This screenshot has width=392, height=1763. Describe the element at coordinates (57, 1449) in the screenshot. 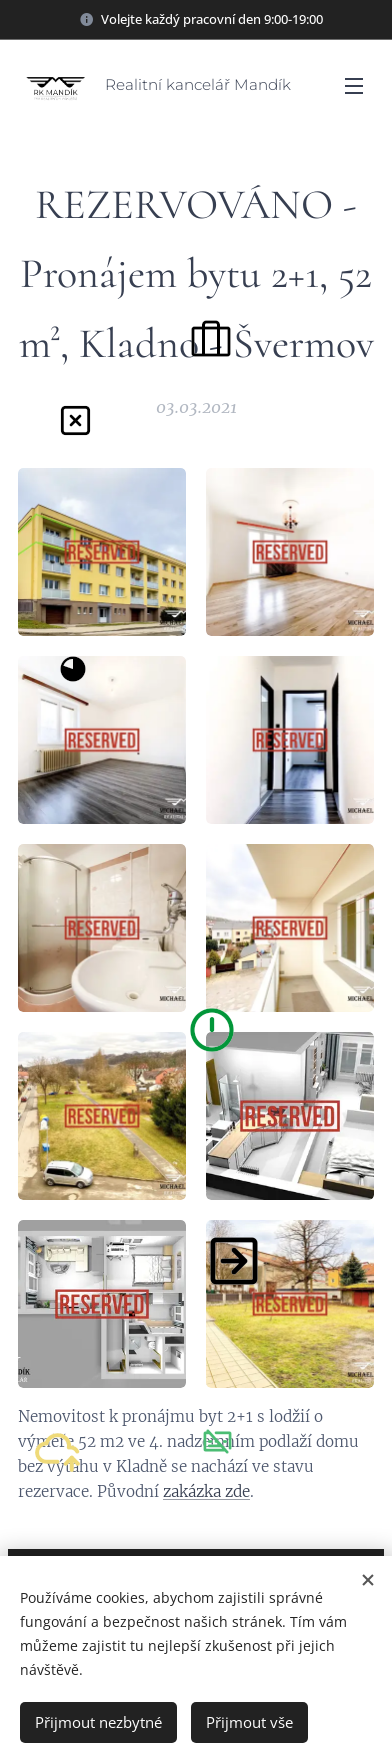

I see `upload file to cloud storage` at that location.